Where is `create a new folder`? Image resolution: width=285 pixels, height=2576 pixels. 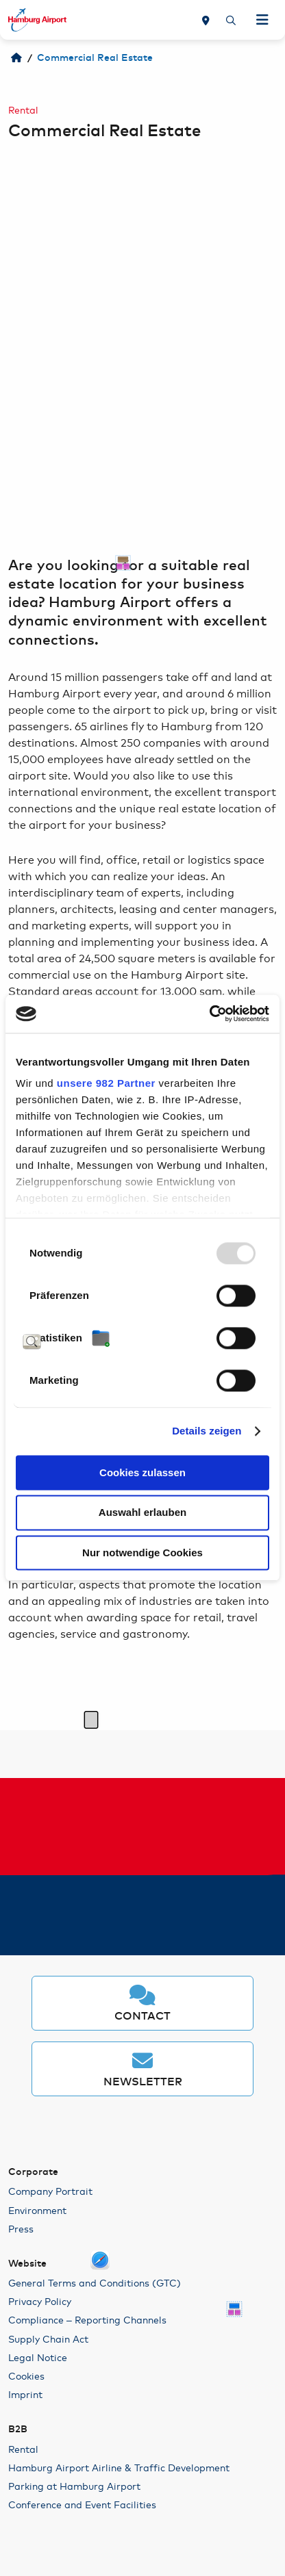 create a new folder is located at coordinates (101, 1338).